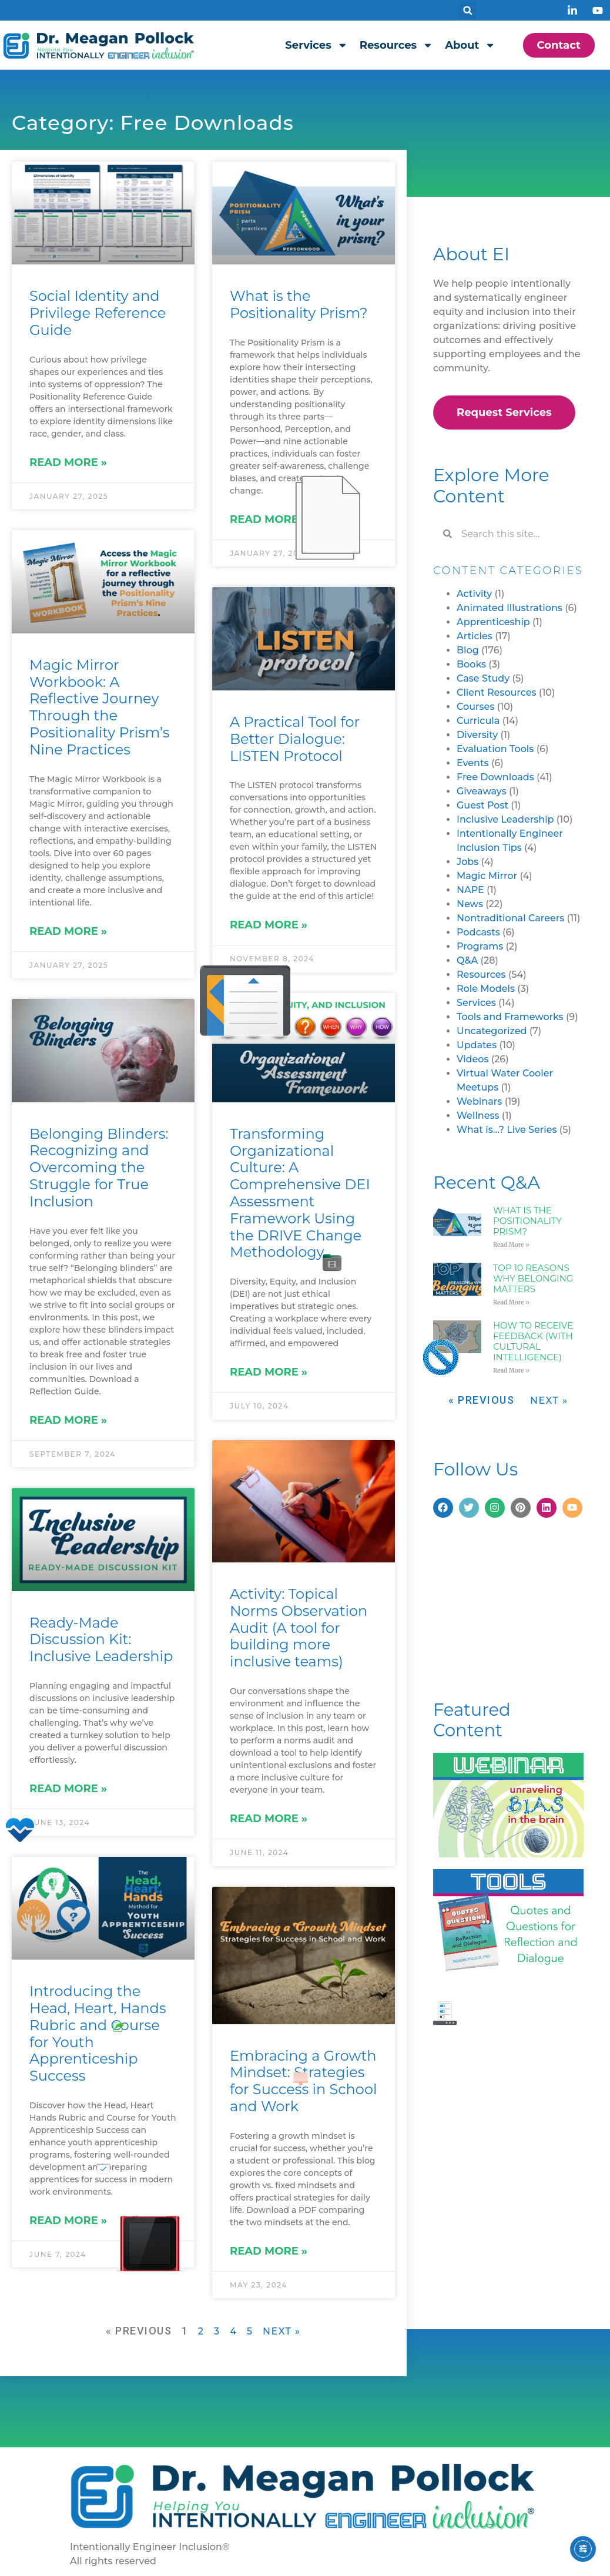 The image size is (610, 2576). Describe the element at coordinates (150, 2243) in the screenshot. I see `represents a connected iPod nano device` at that location.